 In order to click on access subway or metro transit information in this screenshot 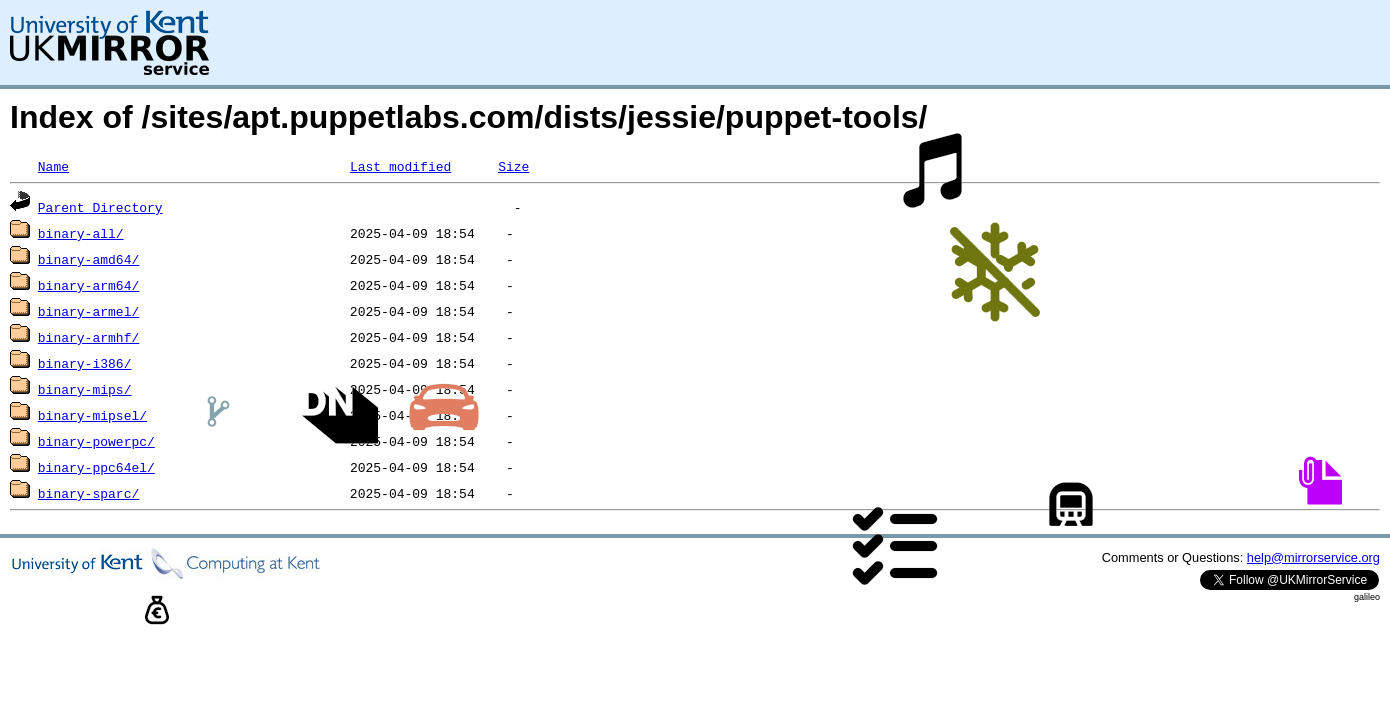, I will do `click(1071, 506)`.